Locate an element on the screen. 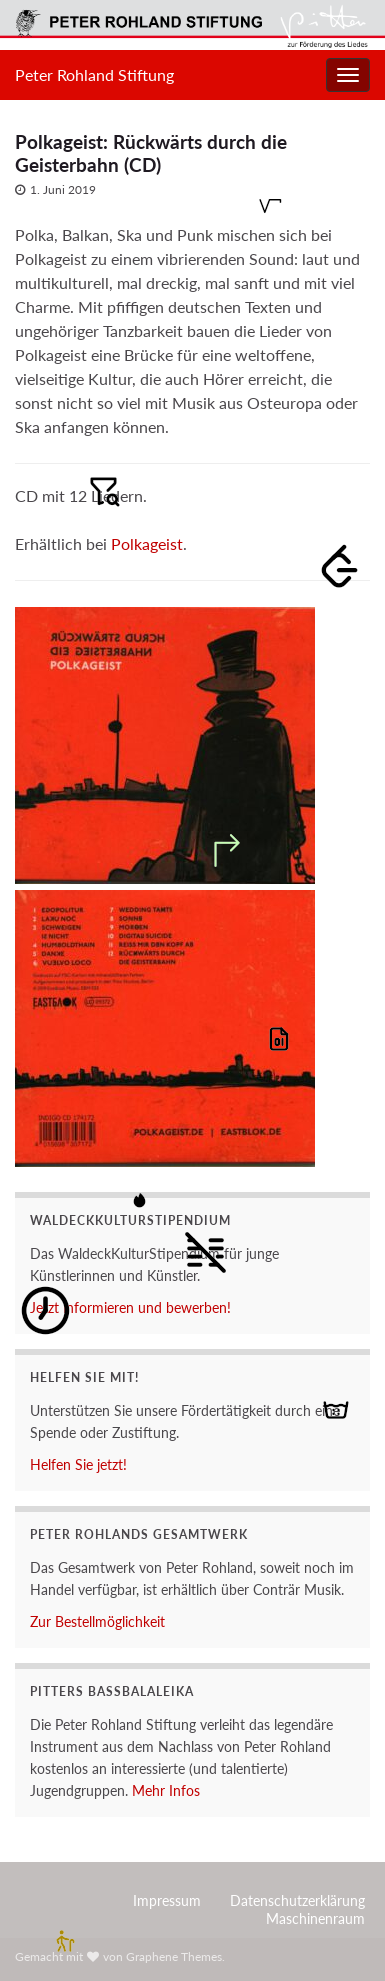 The image size is (385, 1981). enter or calculate a square root value is located at coordinates (269, 204).